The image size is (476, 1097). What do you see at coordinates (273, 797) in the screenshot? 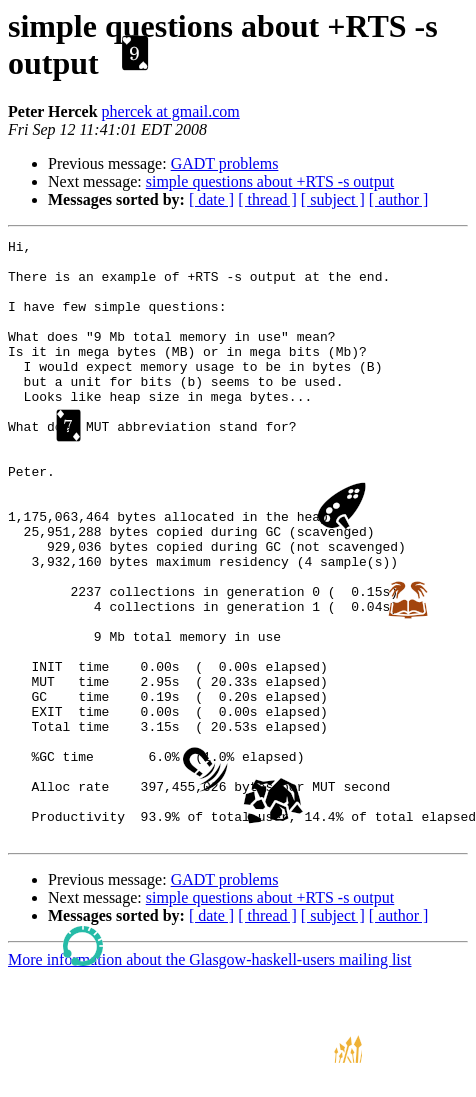
I see `collect or gather resources` at bounding box center [273, 797].